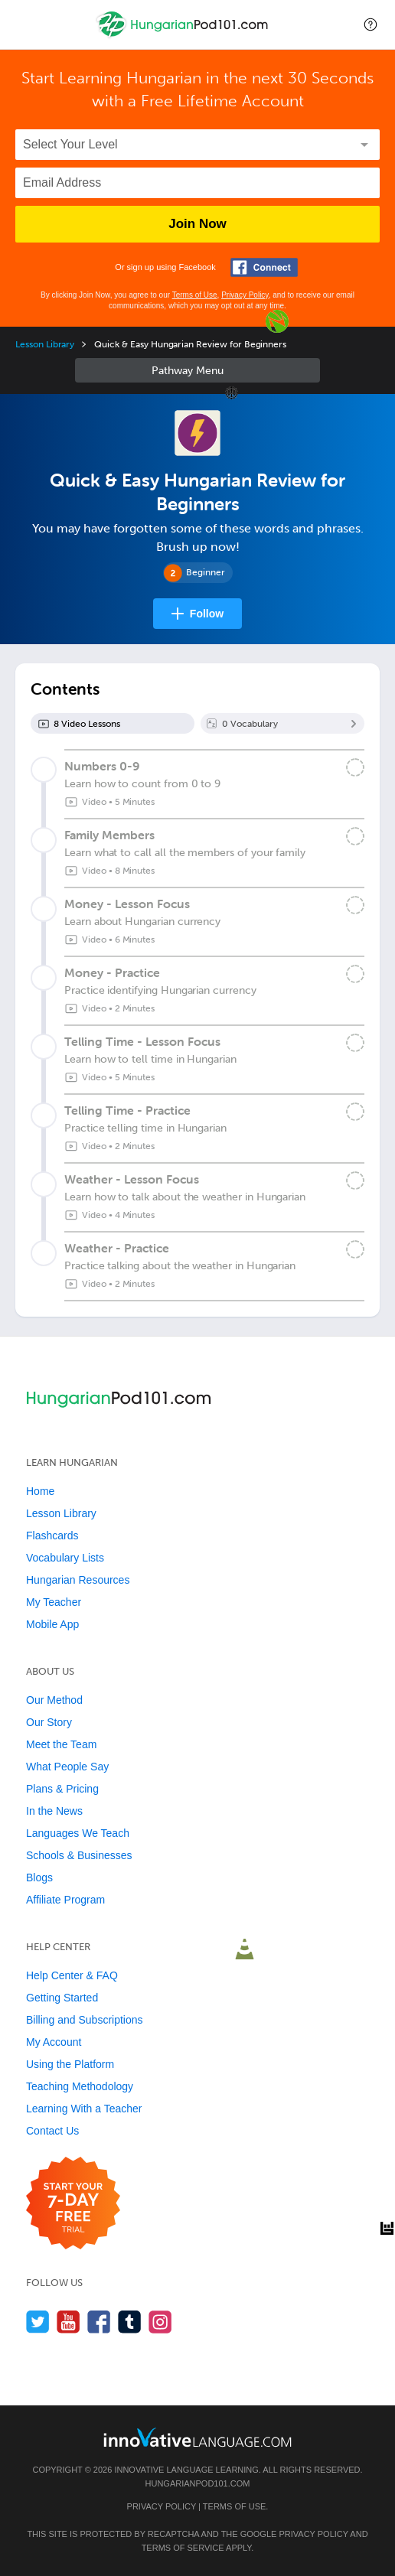 The width and height of the screenshot is (395, 2576). I want to click on spacemacs text editor logo, so click(277, 321).